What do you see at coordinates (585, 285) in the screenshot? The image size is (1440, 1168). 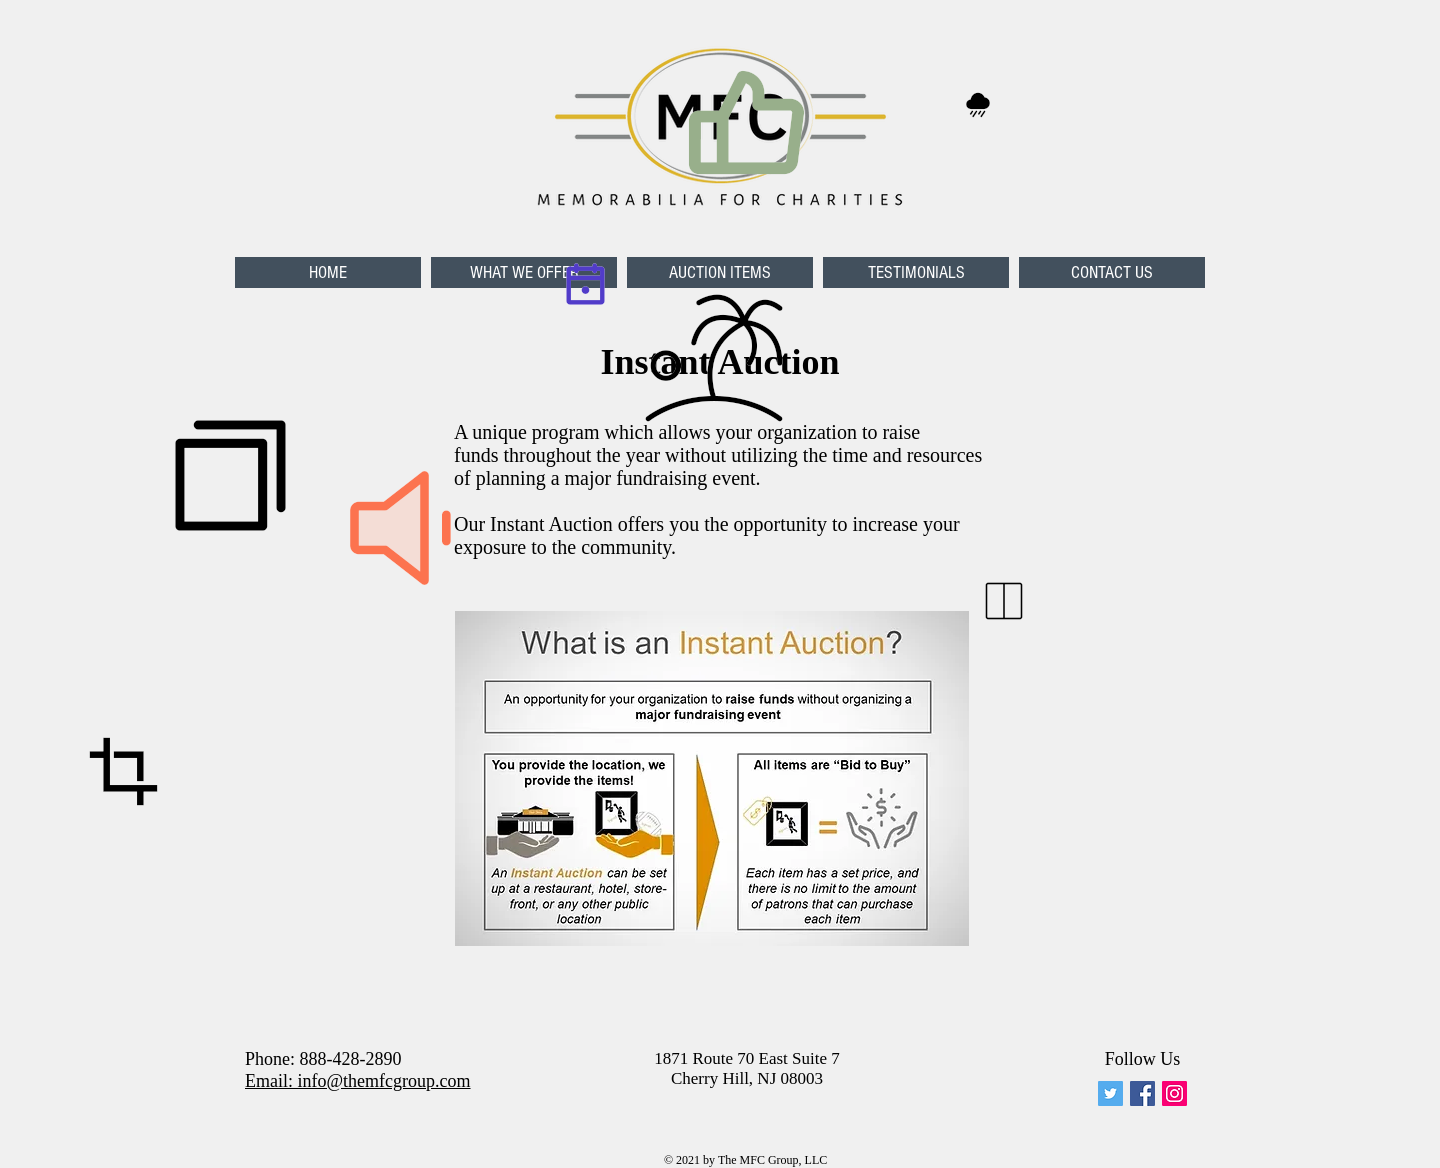 I see `indicates an event or reminder on today's date` at bounding box center [585, 285].